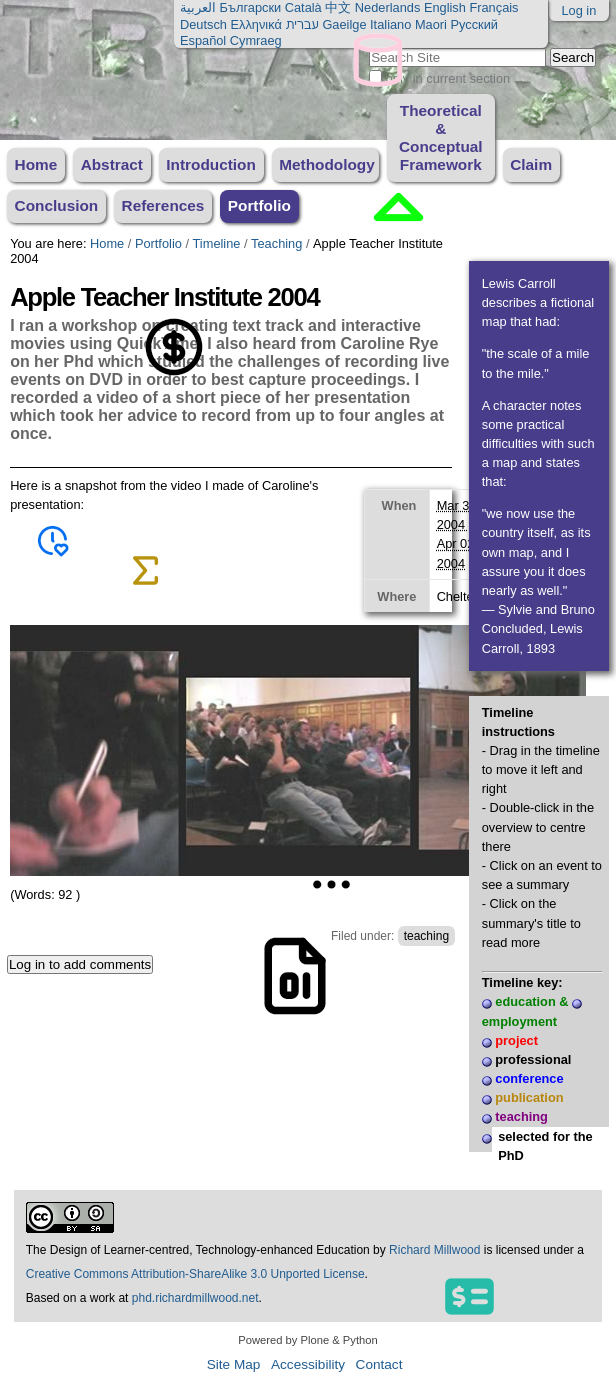 This screenshot has width=616, height=1399. I want to click on view payment or check details, so click(469, 1296).